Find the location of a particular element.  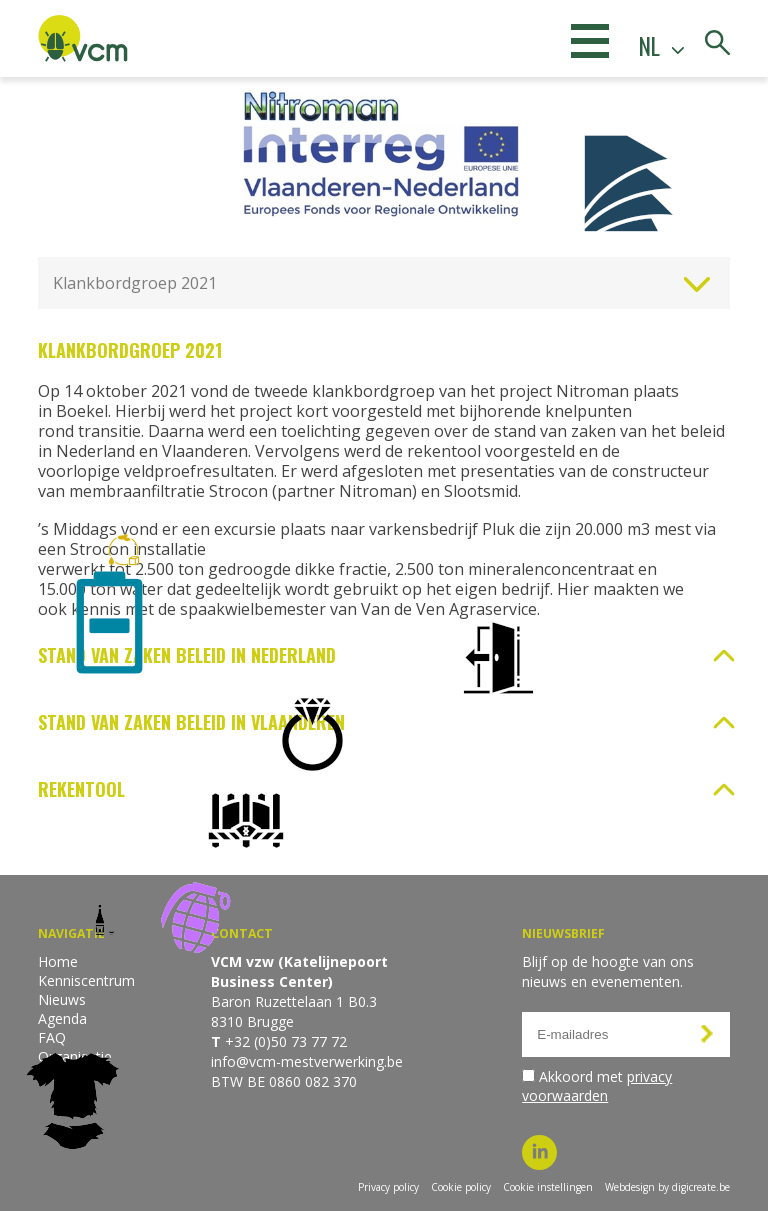

reduce battery usage or power consumption is located at coordinates (109, 622).